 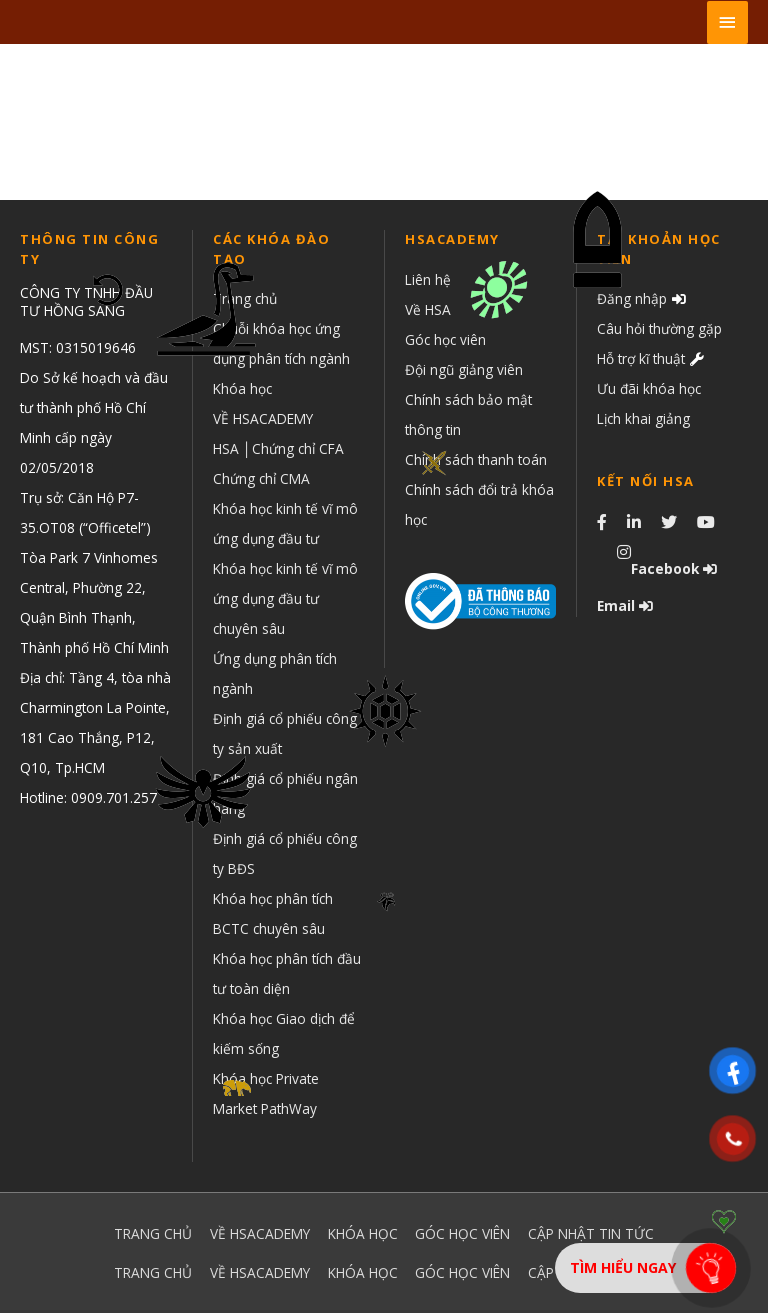 What do you see at coordinates (597, 239) in the screenshot?
I see `select rifle weapon in game inventory` at bounding box center [597, 239].